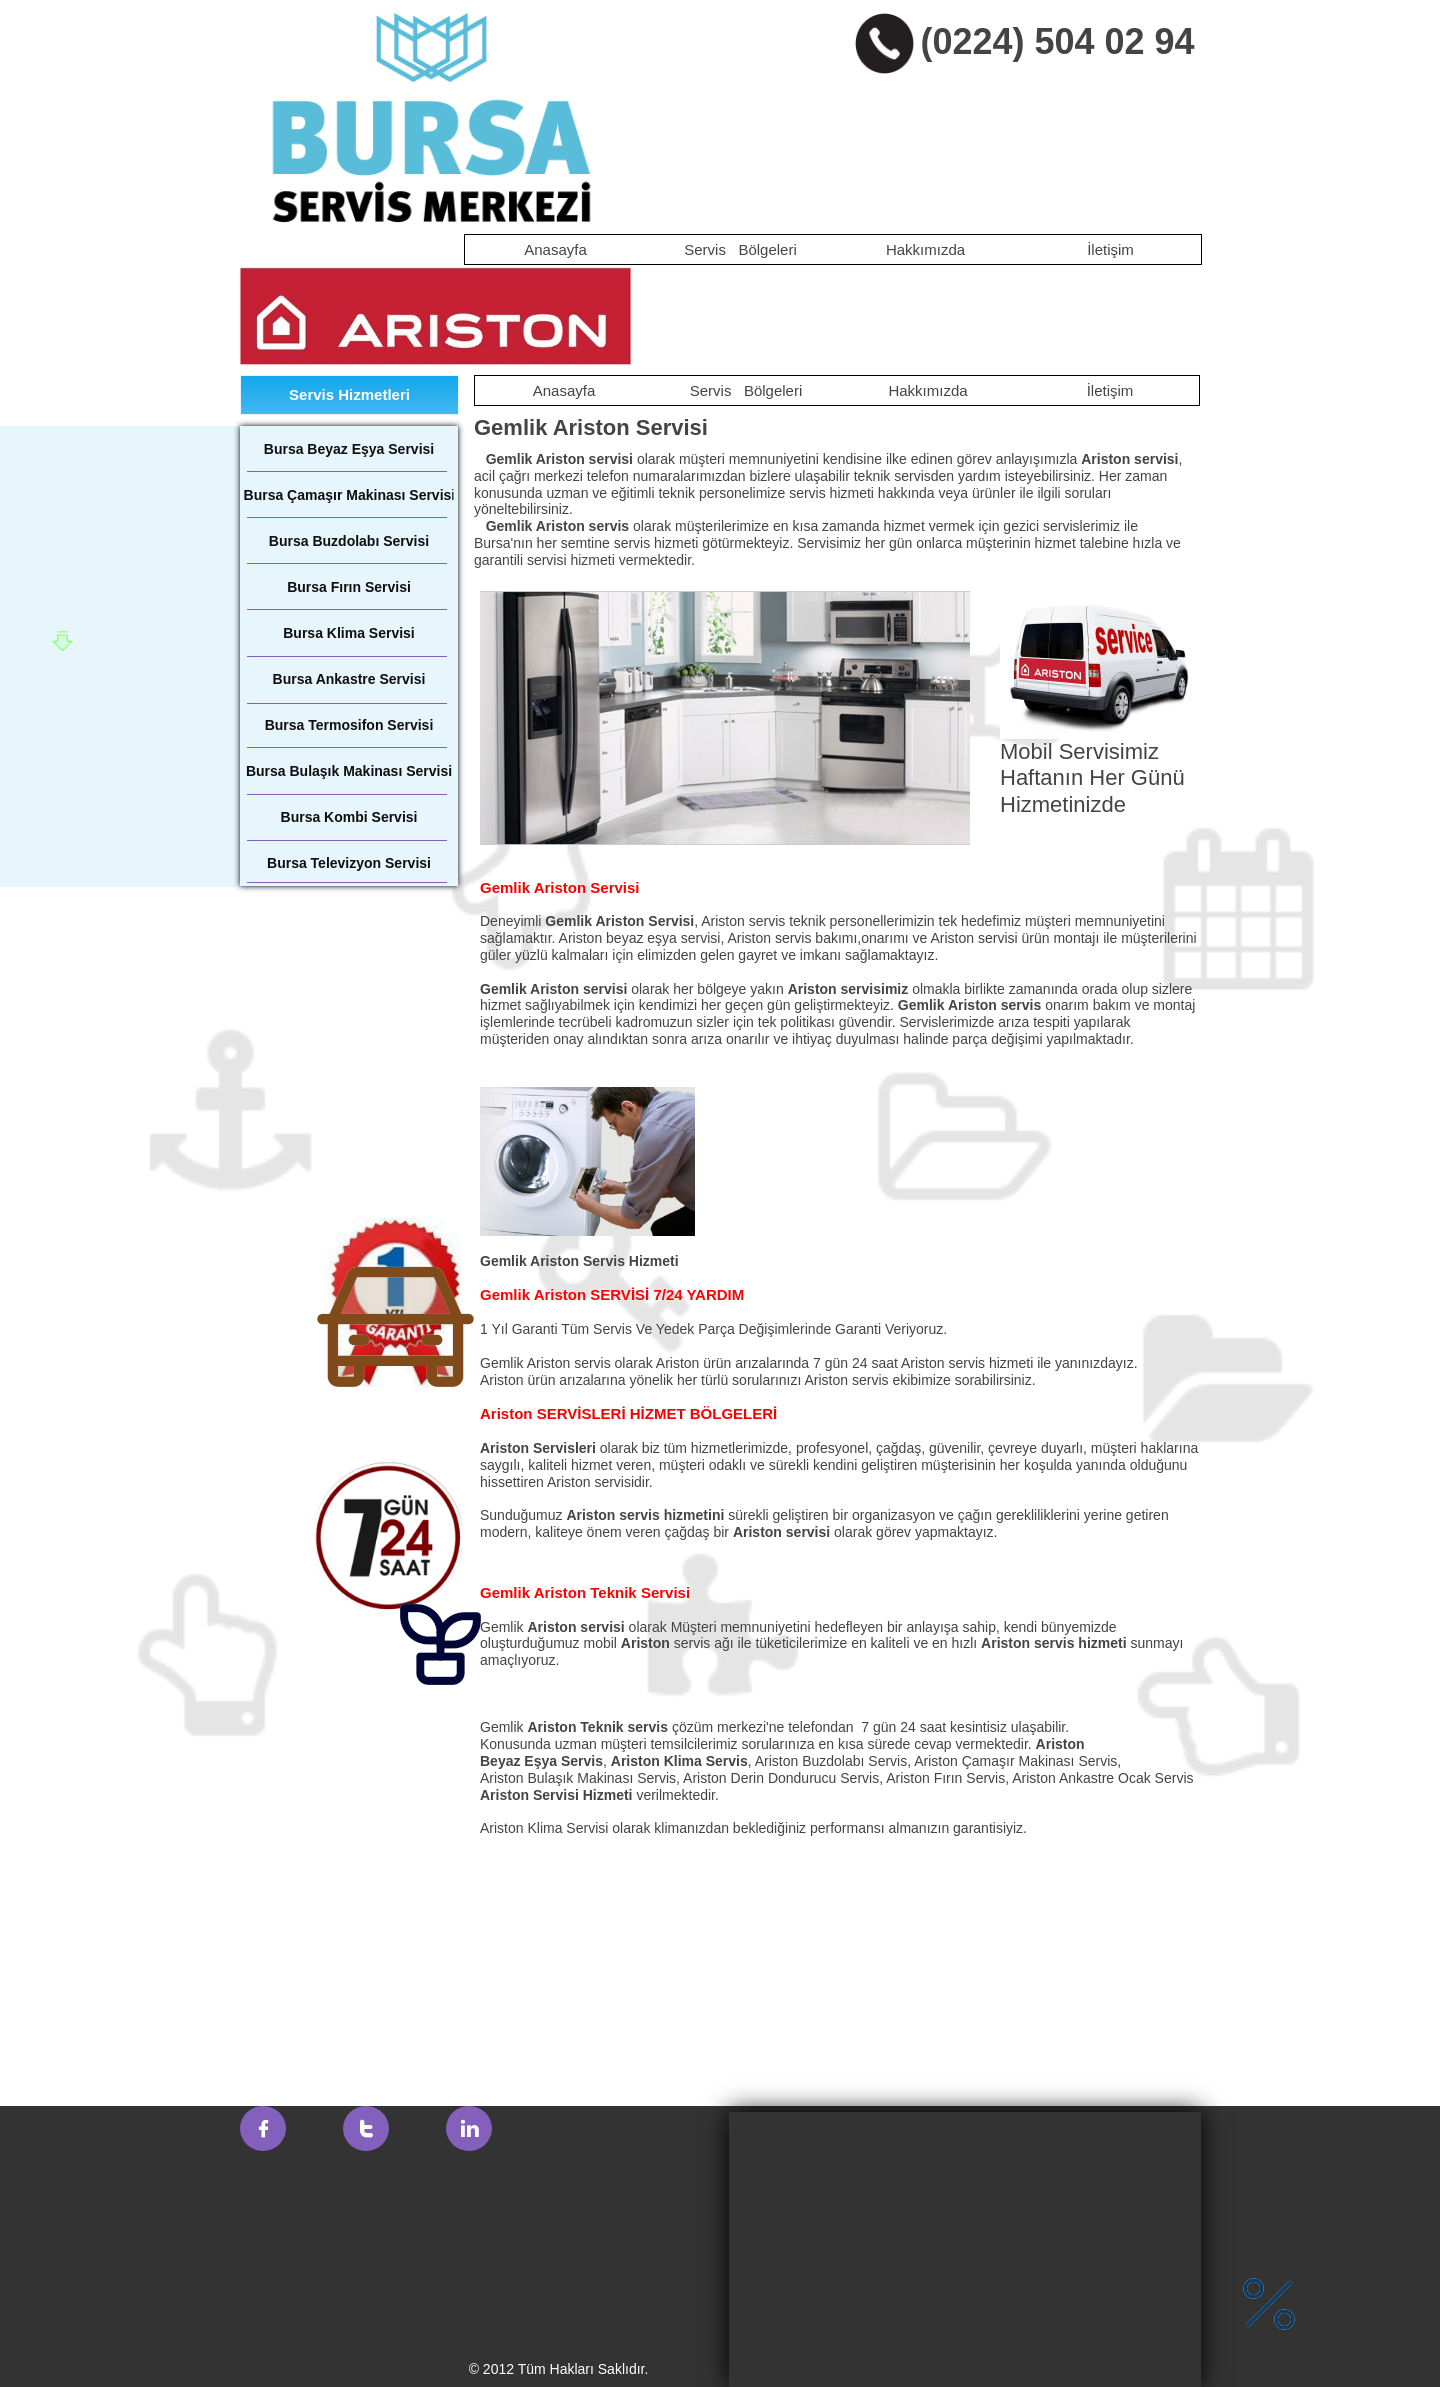  Describe the element at coordinates (440, 1644) in the screenshot. I see `view plant care or gardening features` at that location.